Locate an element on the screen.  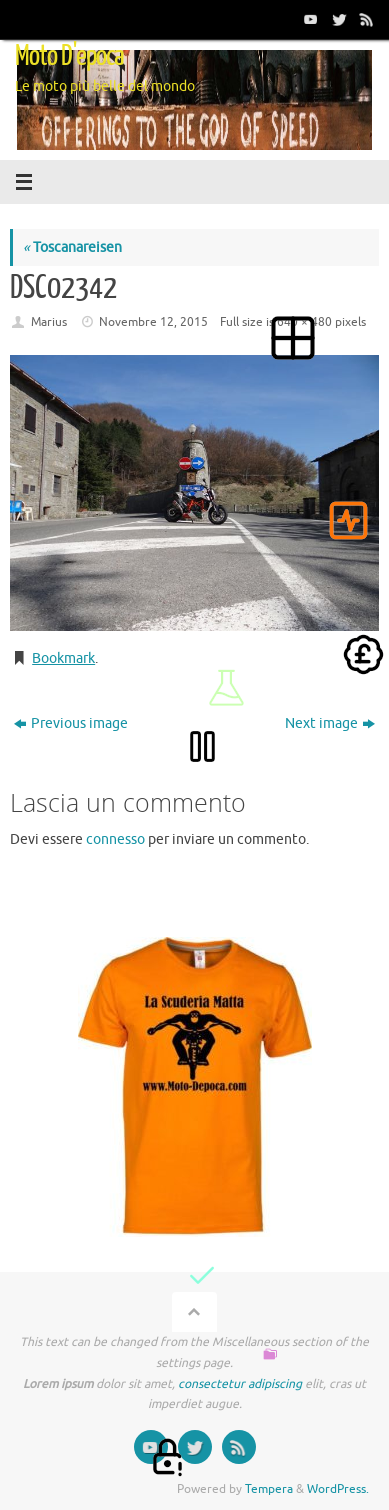
switch to grid view is located at coordinates (293, 338).